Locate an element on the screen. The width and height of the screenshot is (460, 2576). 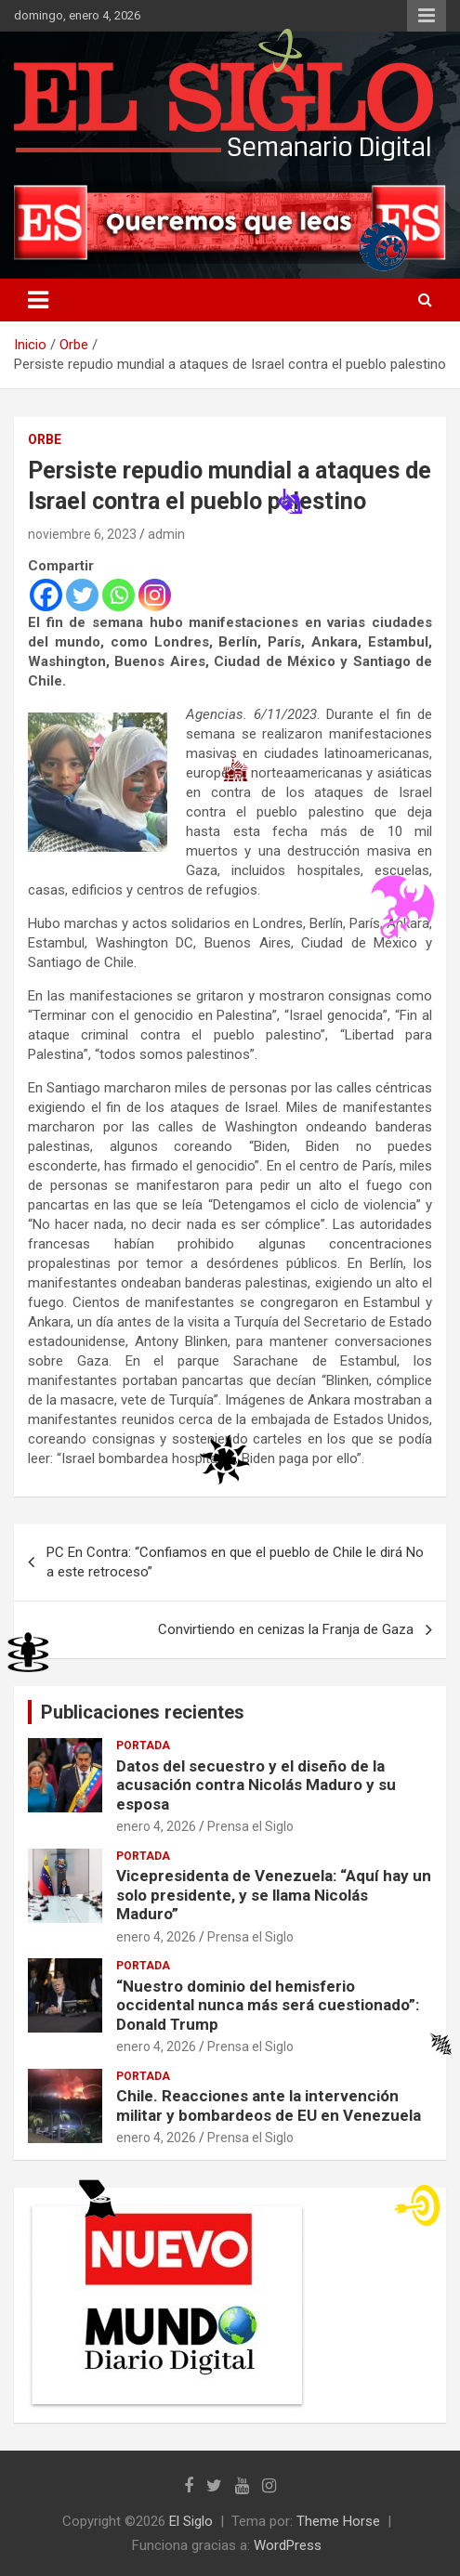
view or toggle visibility settings is located at coordinates (383, 246).